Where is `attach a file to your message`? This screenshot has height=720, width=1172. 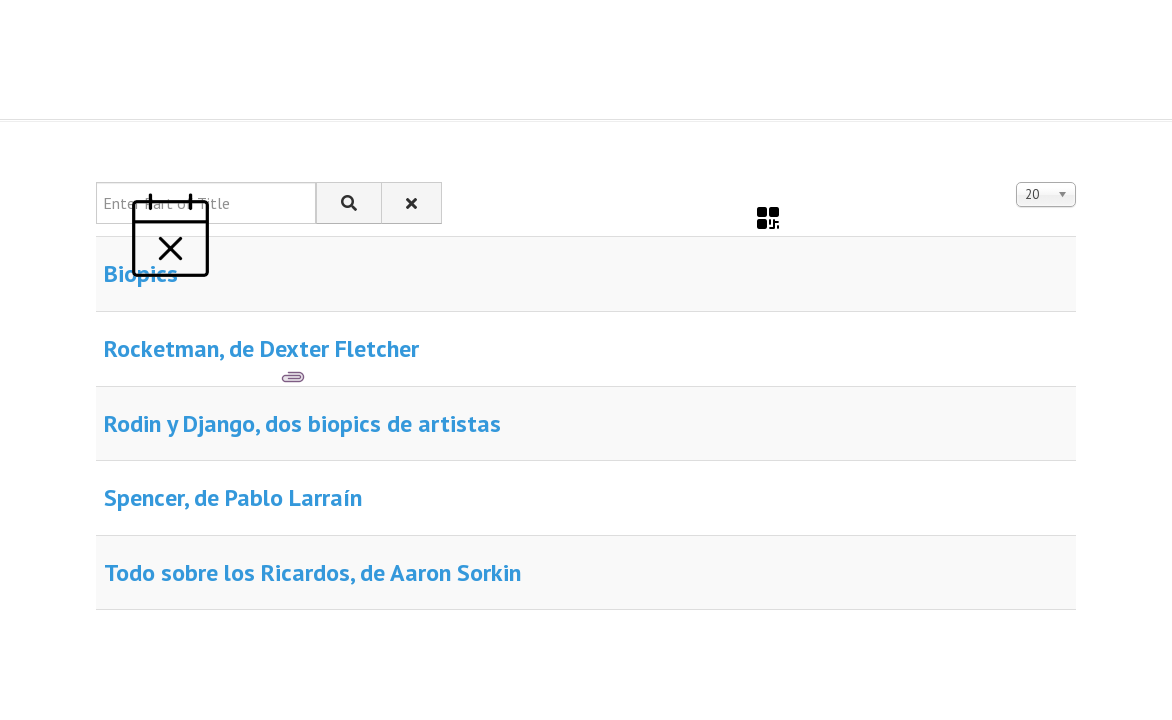
attach a file to your message is located at coordinates (293, 377).